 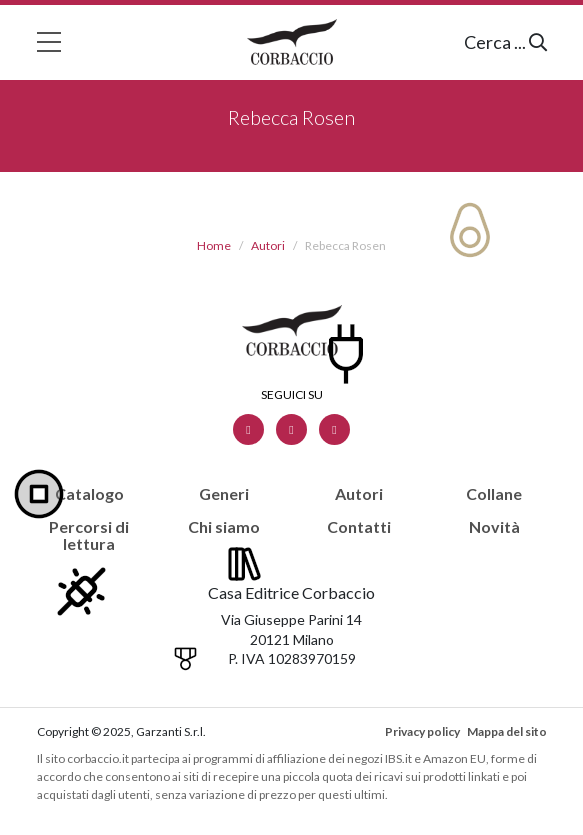 What do you see at coordinates (470, 230) in the screenshot?
I see `indicates healthy or vegetarian food options` at bounding box center [470, 230].